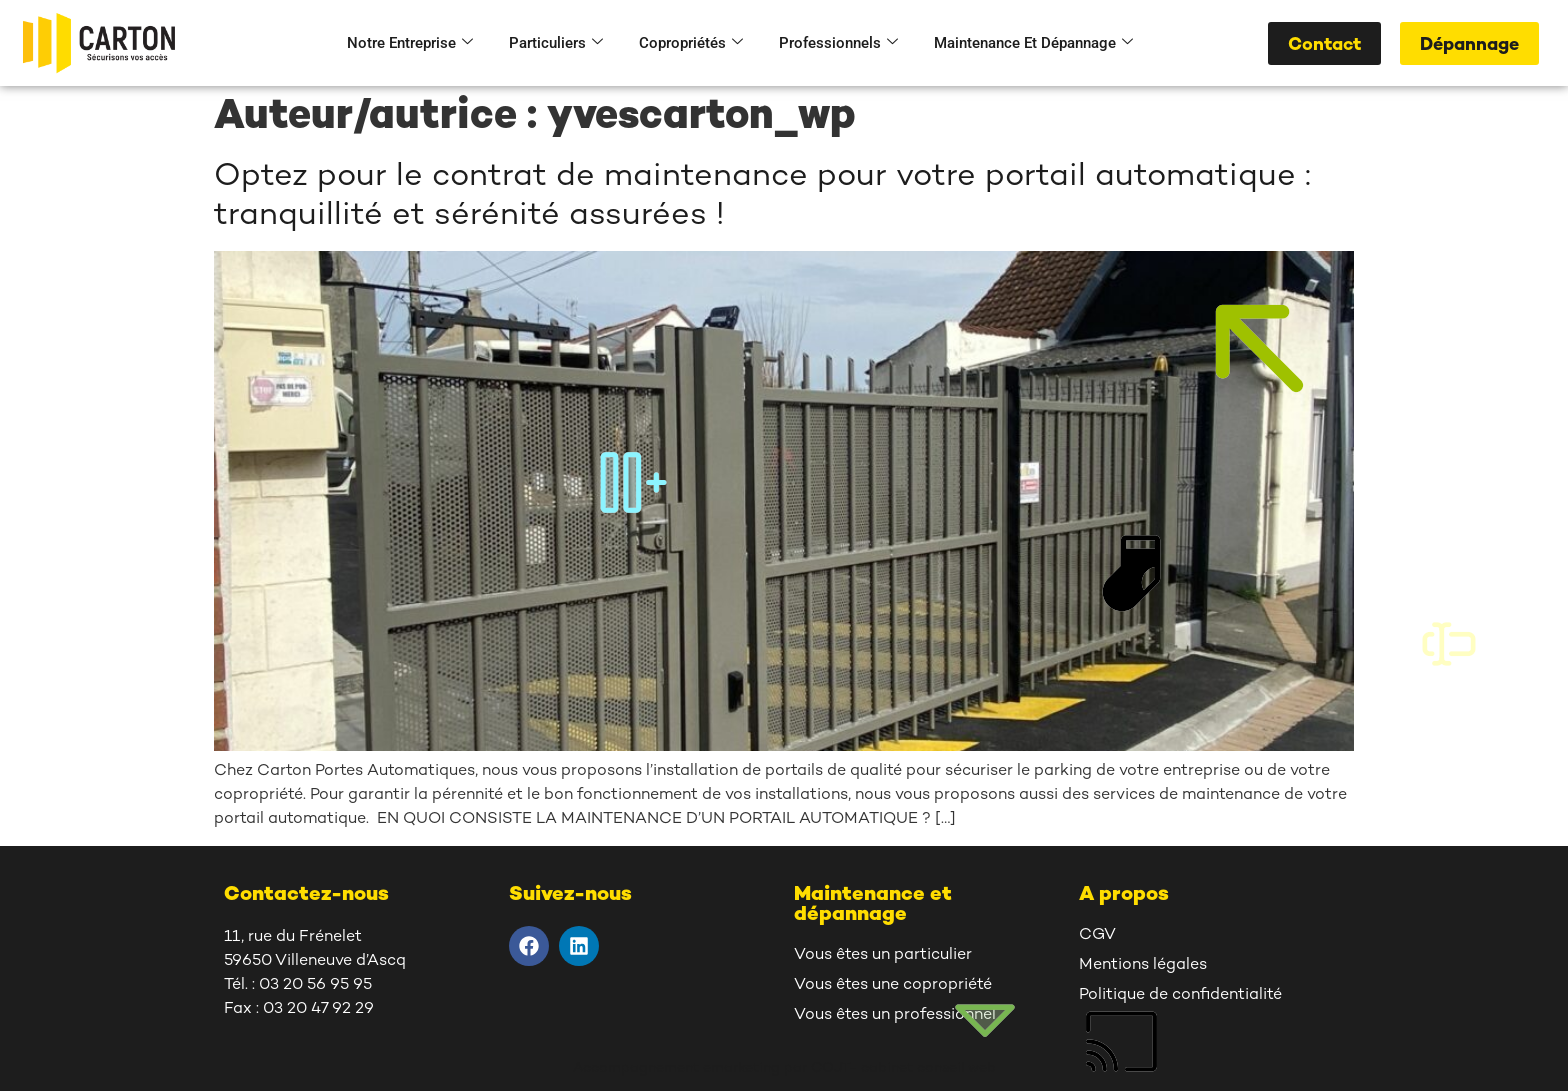  What do you see at coordinates (1134, 572) in the screenshot?
I see `browse clothing or apparel items` at bounding box center [1134, 572].